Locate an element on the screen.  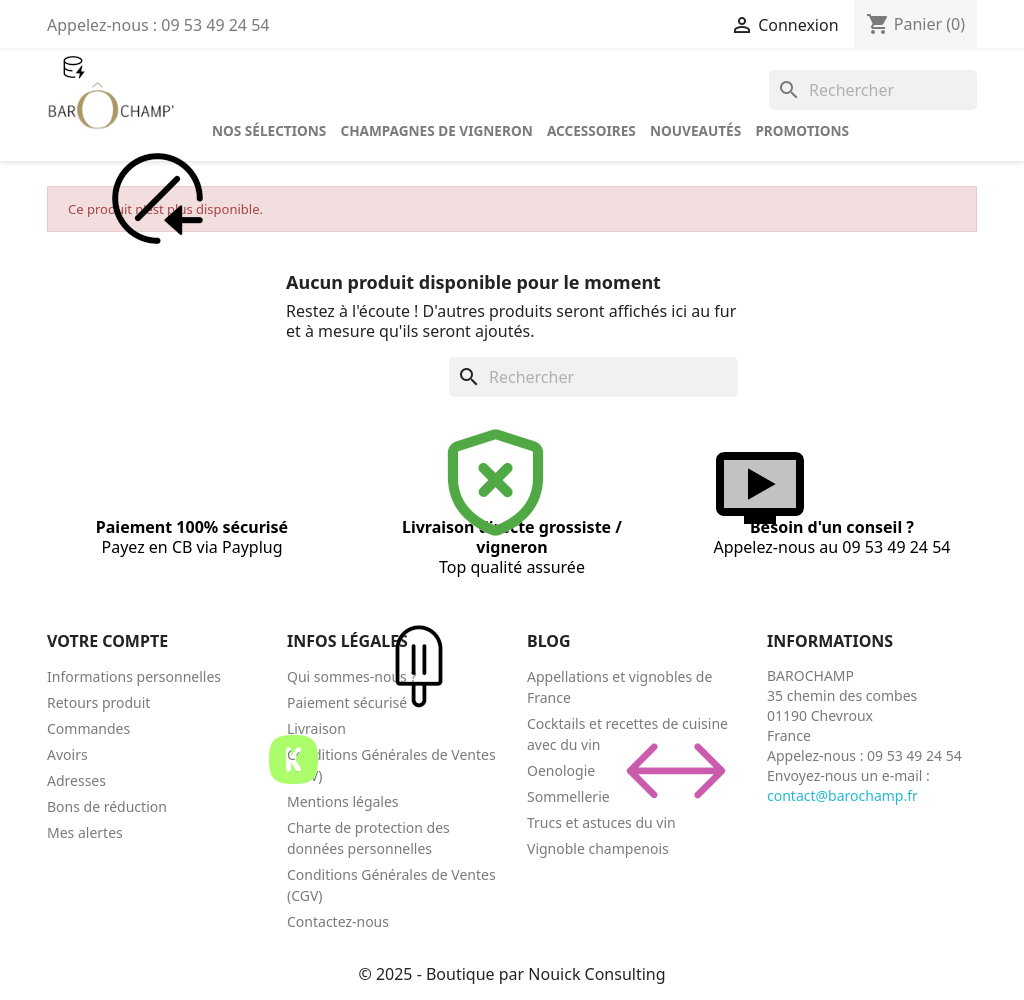
resize or adjust width horizontally is located at coordinates (676, 772).